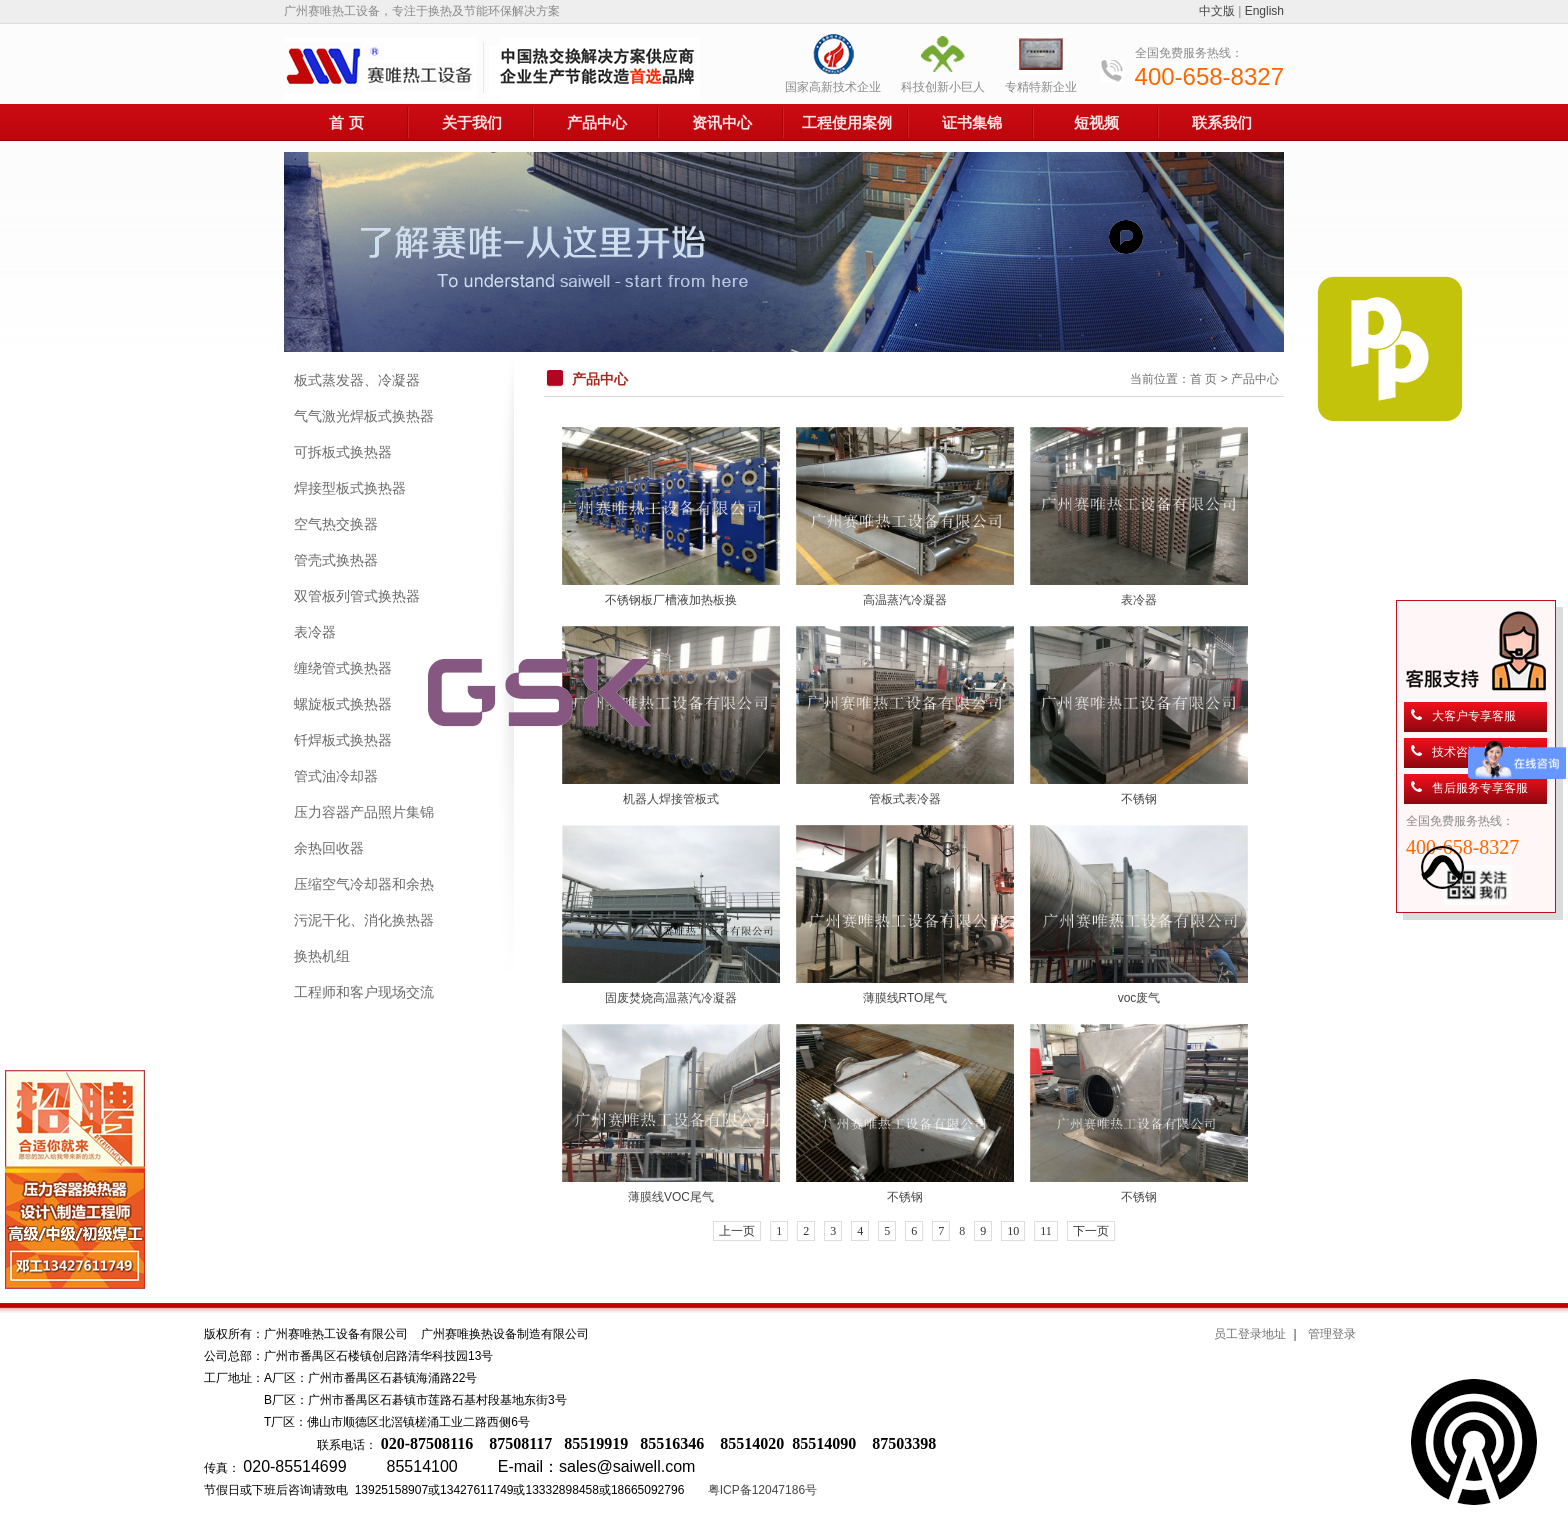 The image size is (1568, 1519). Describe the element at coordinates (1390, 349) in the screenshot. I see `pied piper company logo` at that location.